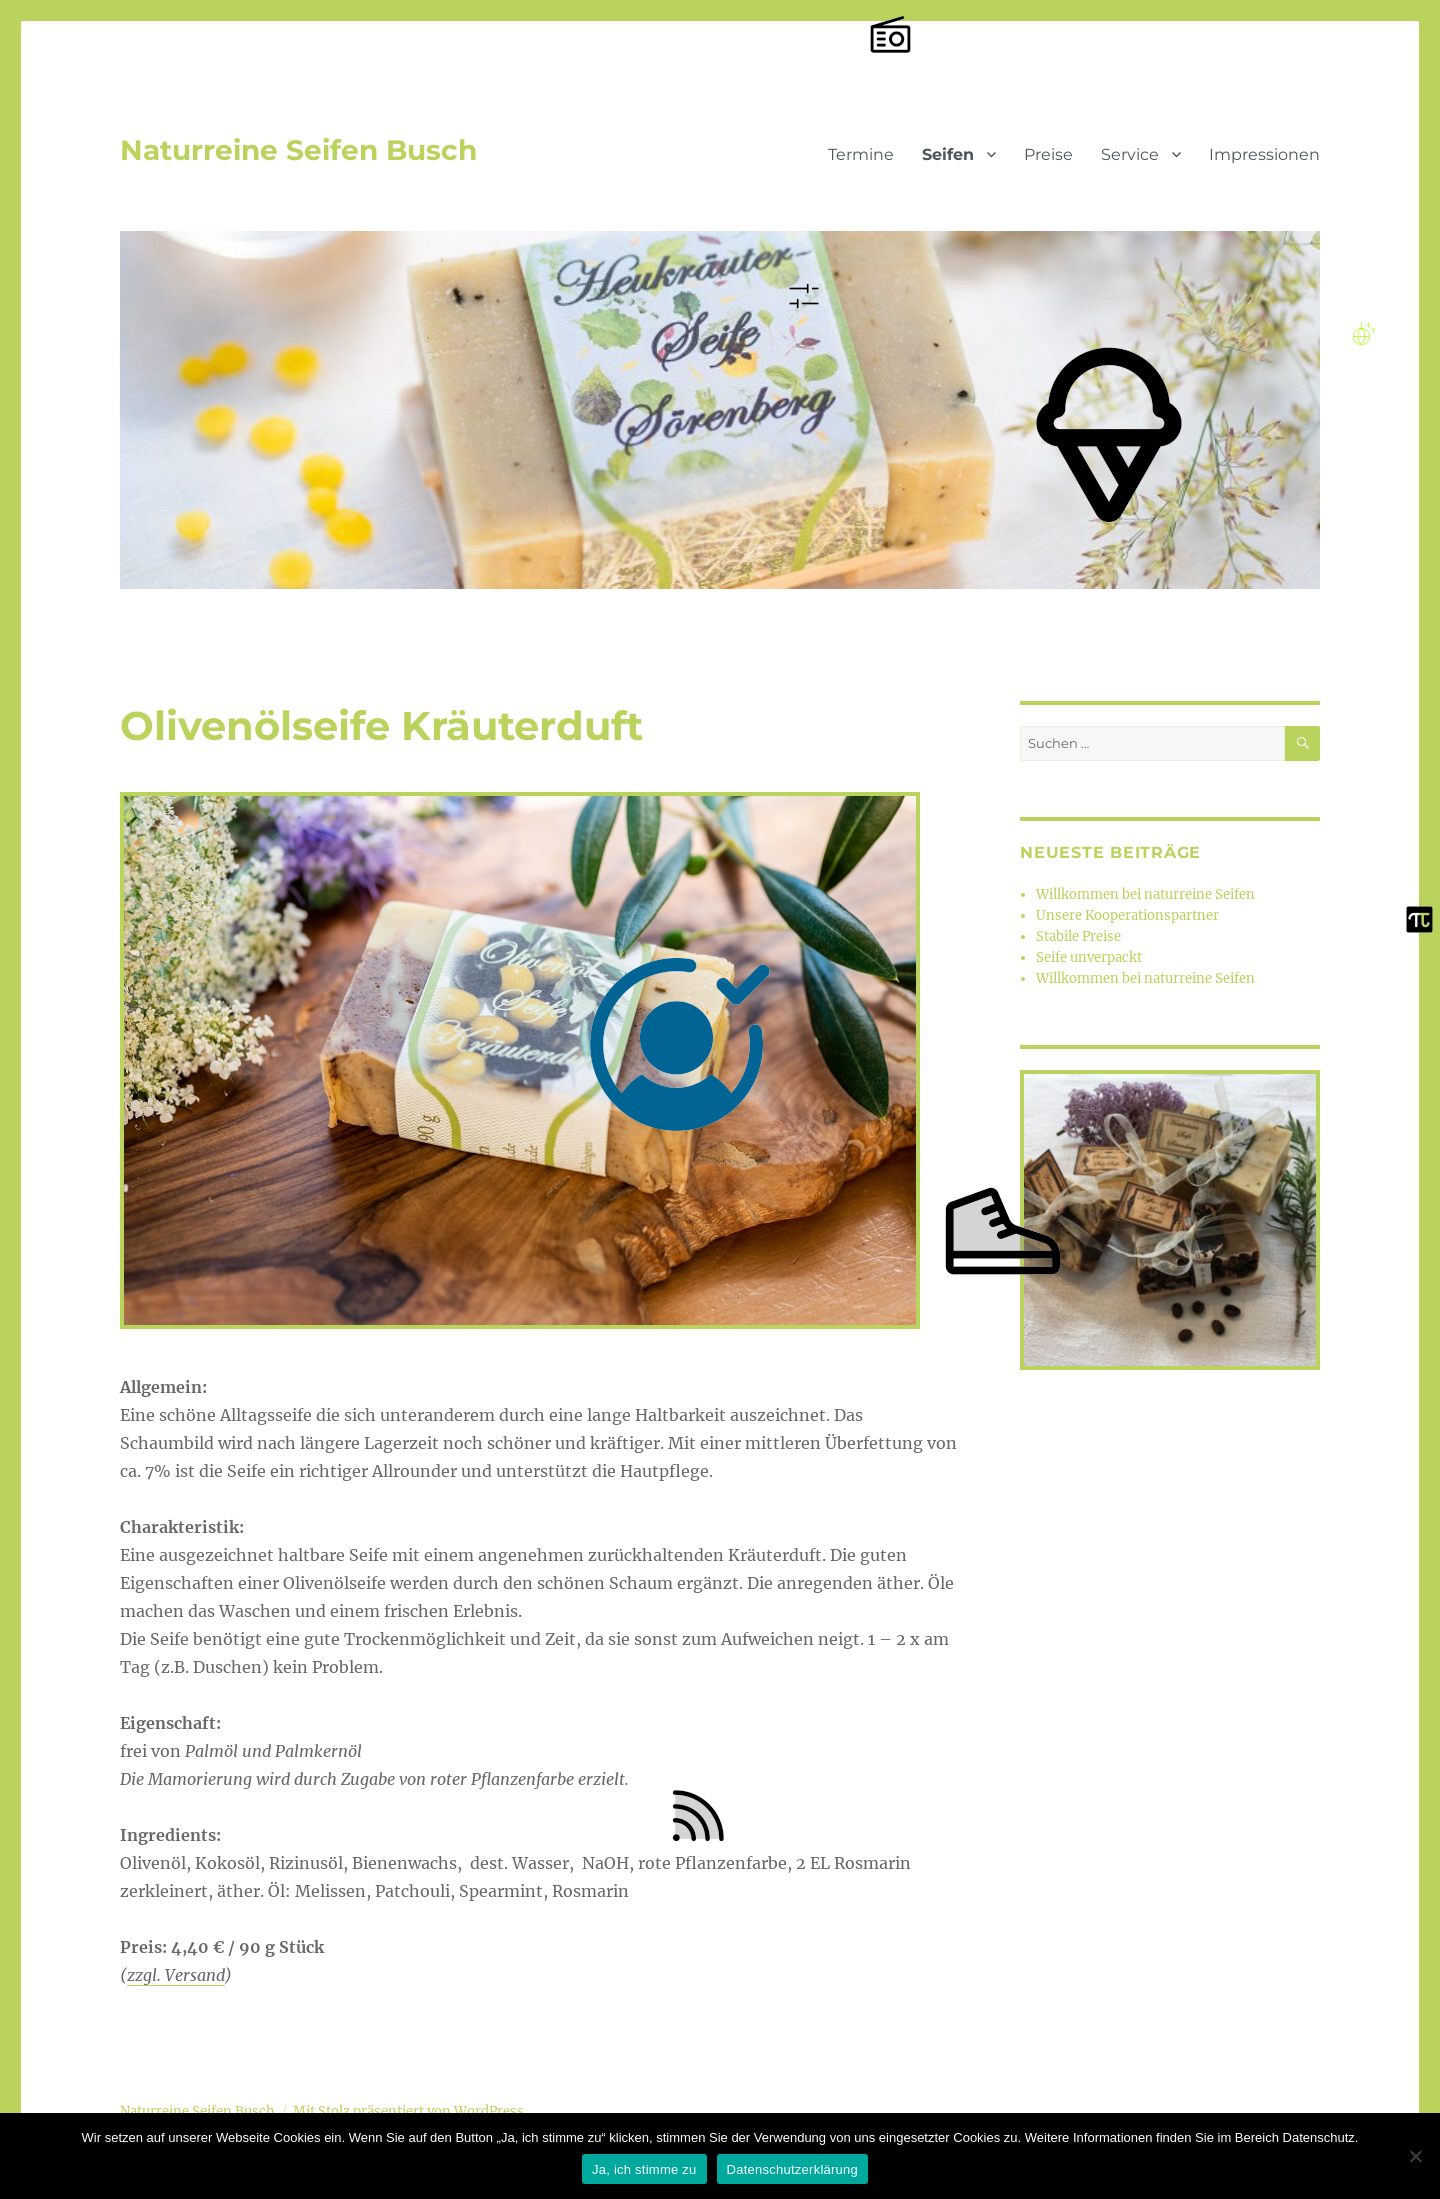 The width and height of the screenshot is (1440, 2199). What do you see at coordinates (890, 37) in the screenshot?
I see `open radio or audio streaming` at bounding box center [890, 37].